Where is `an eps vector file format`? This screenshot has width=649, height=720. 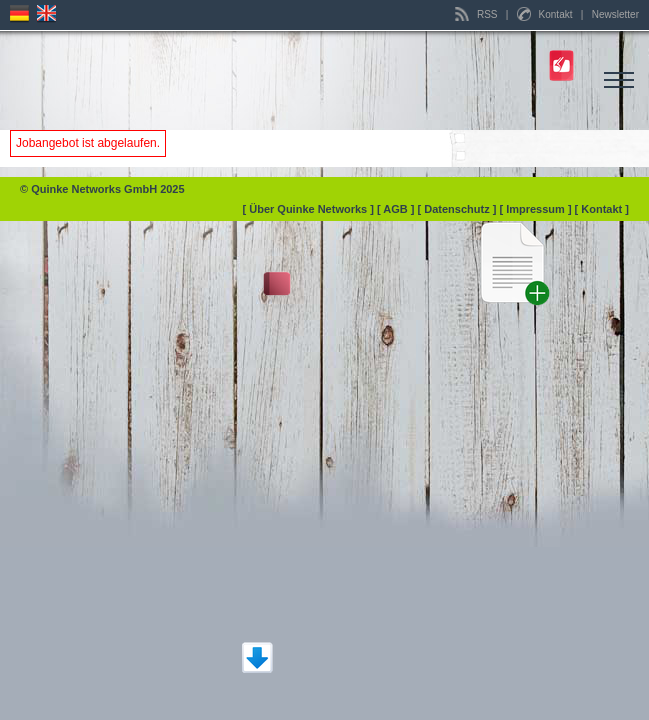
an eps vector file format is located at coordinates (561, 65).